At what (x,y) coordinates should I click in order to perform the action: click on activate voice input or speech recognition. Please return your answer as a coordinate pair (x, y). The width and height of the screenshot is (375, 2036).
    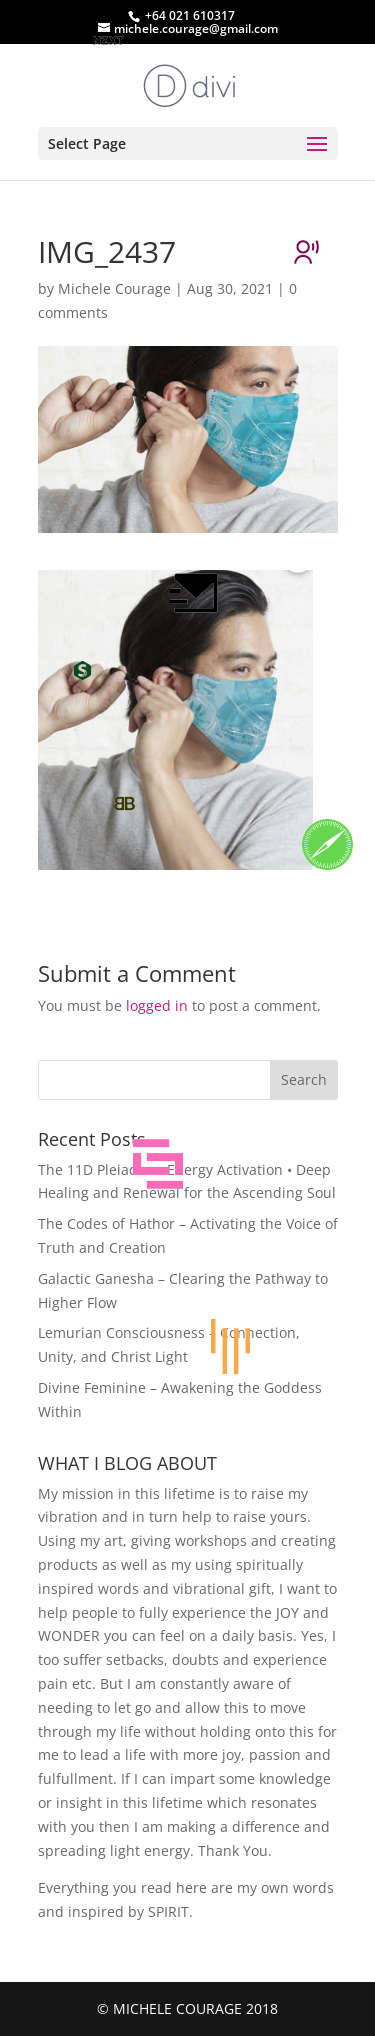
    Looking at the image, I should click on (306, 252).